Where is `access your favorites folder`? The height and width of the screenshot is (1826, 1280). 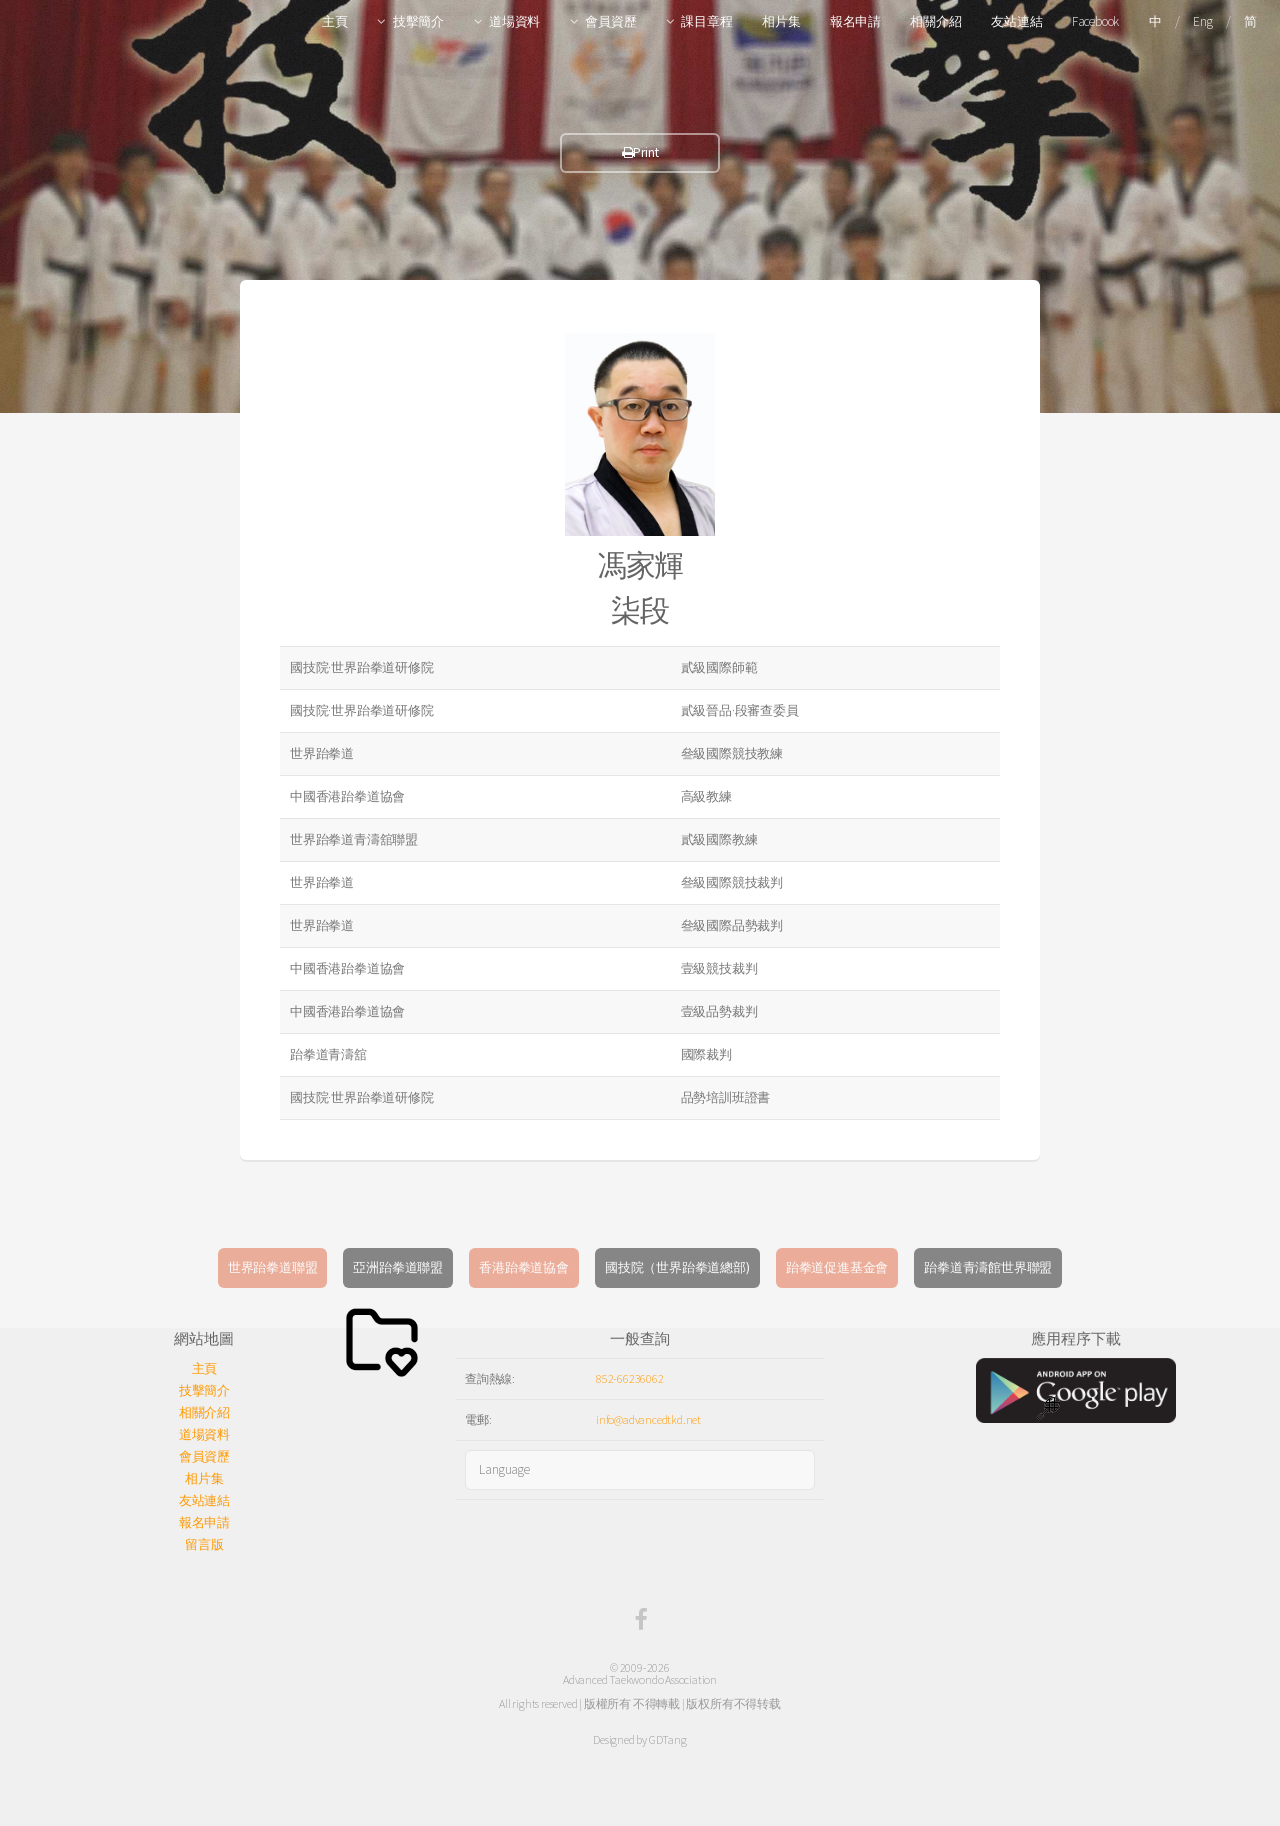 access your favorites folder is located at coordinates (382, 1341).